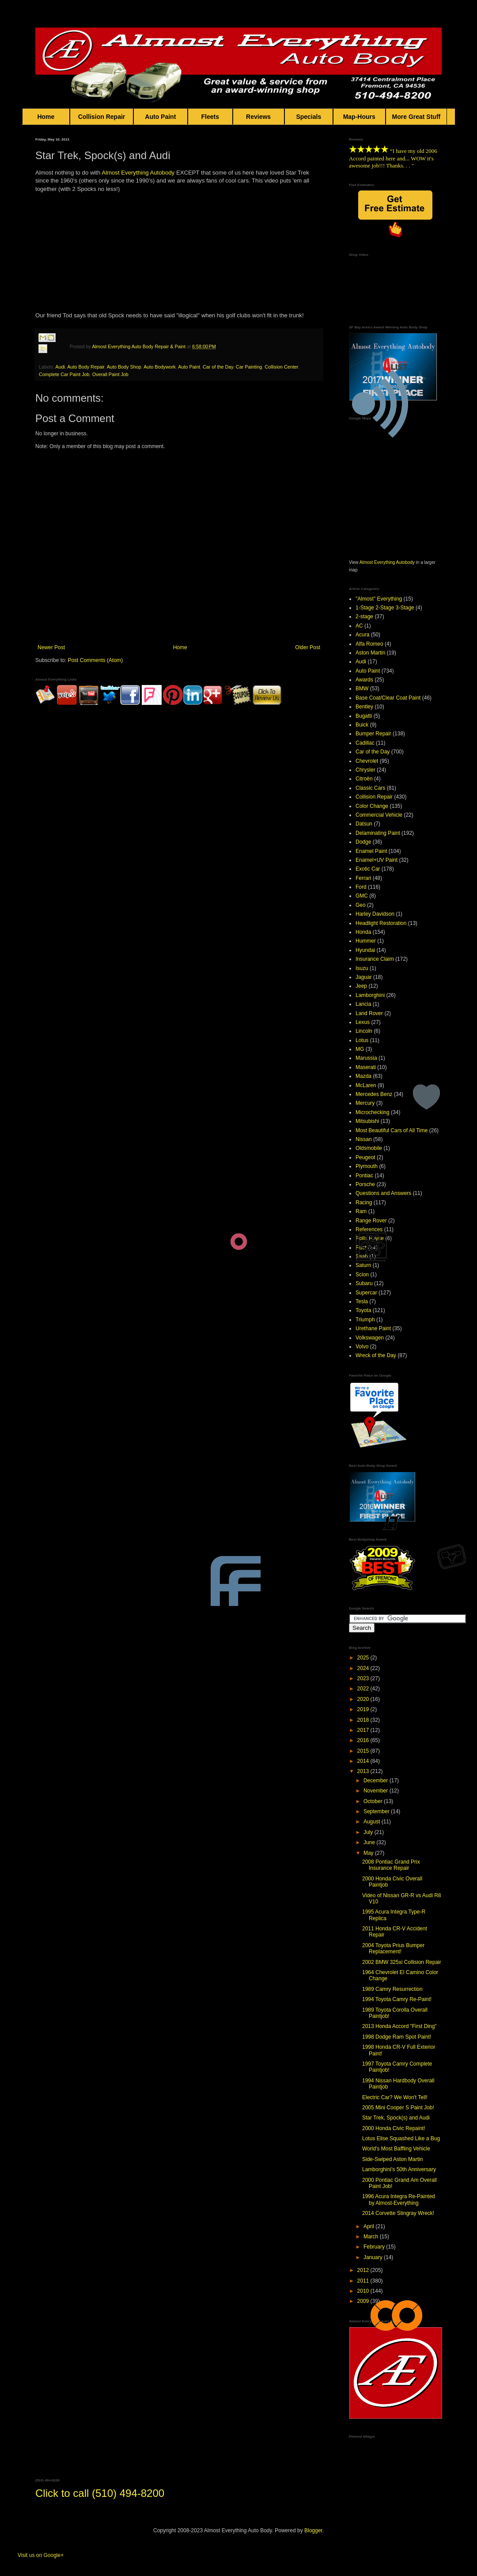 This screenshot has height=2576, width=477. Describe the element at coordinates (238, 1241) in the screenshot. I see `google marketing platform logo` at that location.